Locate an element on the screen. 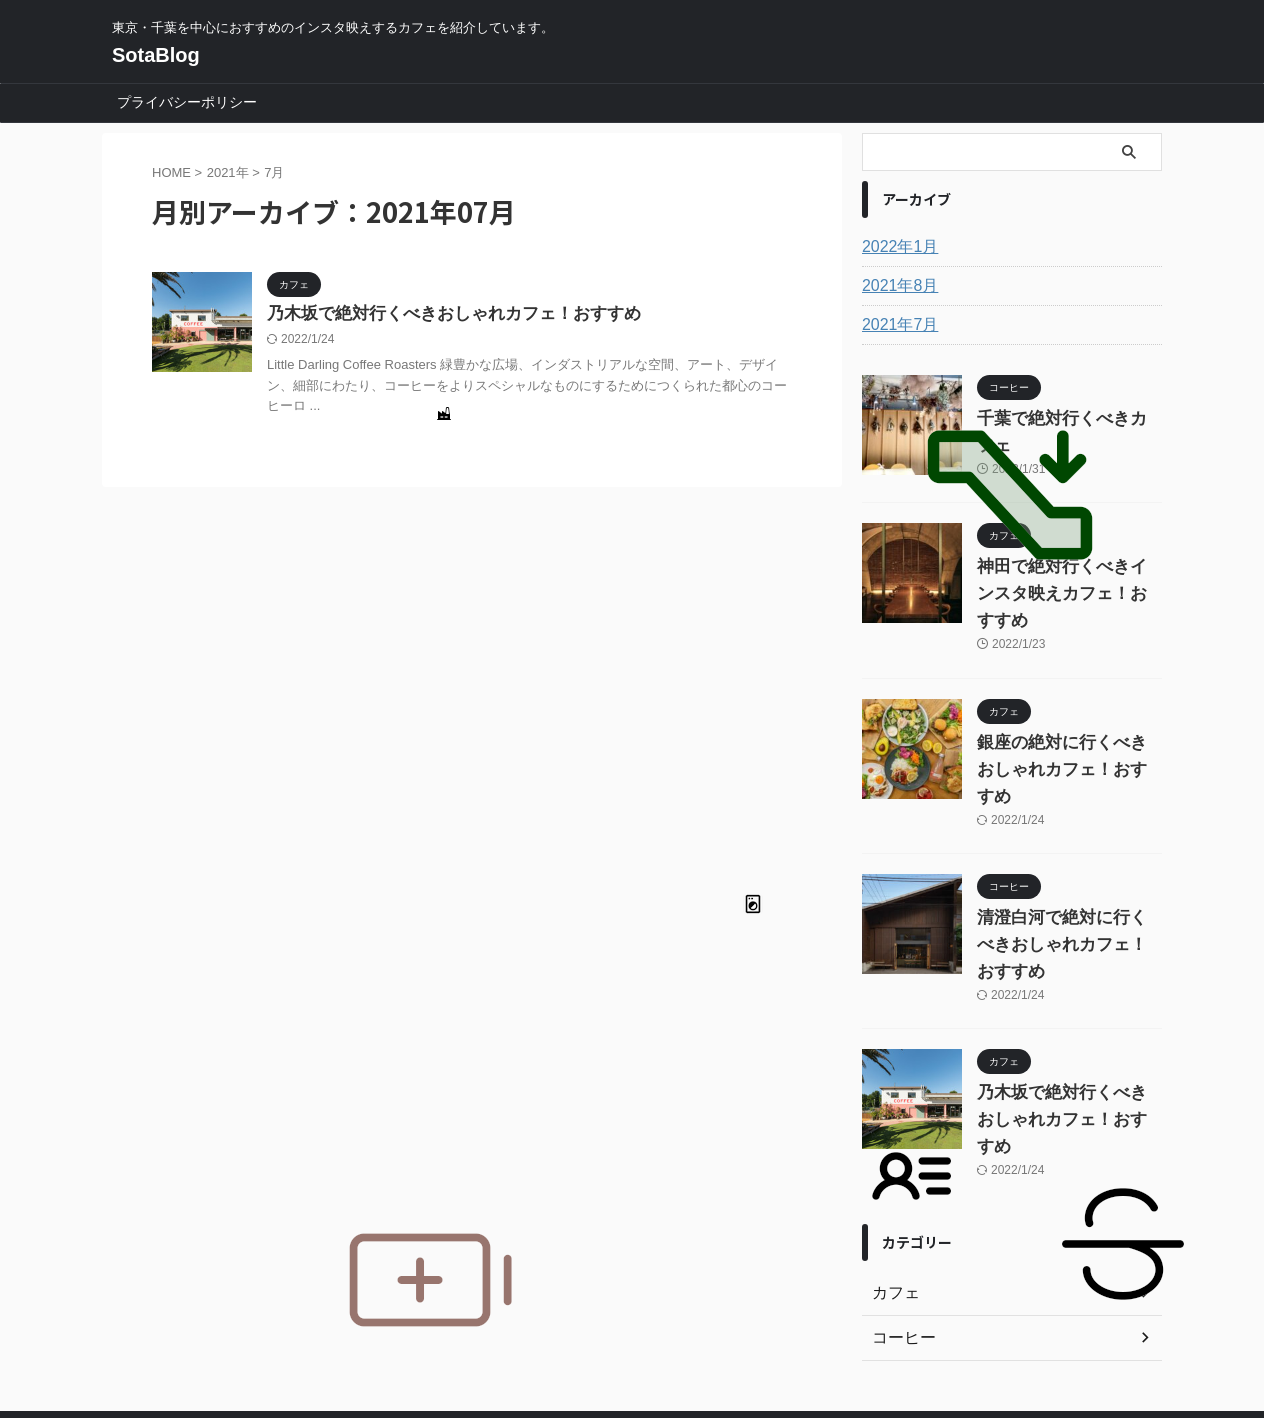 Image resolution: width=1264 pixels, height=1418 pixels. apply strikethrough formatting to selected text is located at coordinates (1123, 1244).